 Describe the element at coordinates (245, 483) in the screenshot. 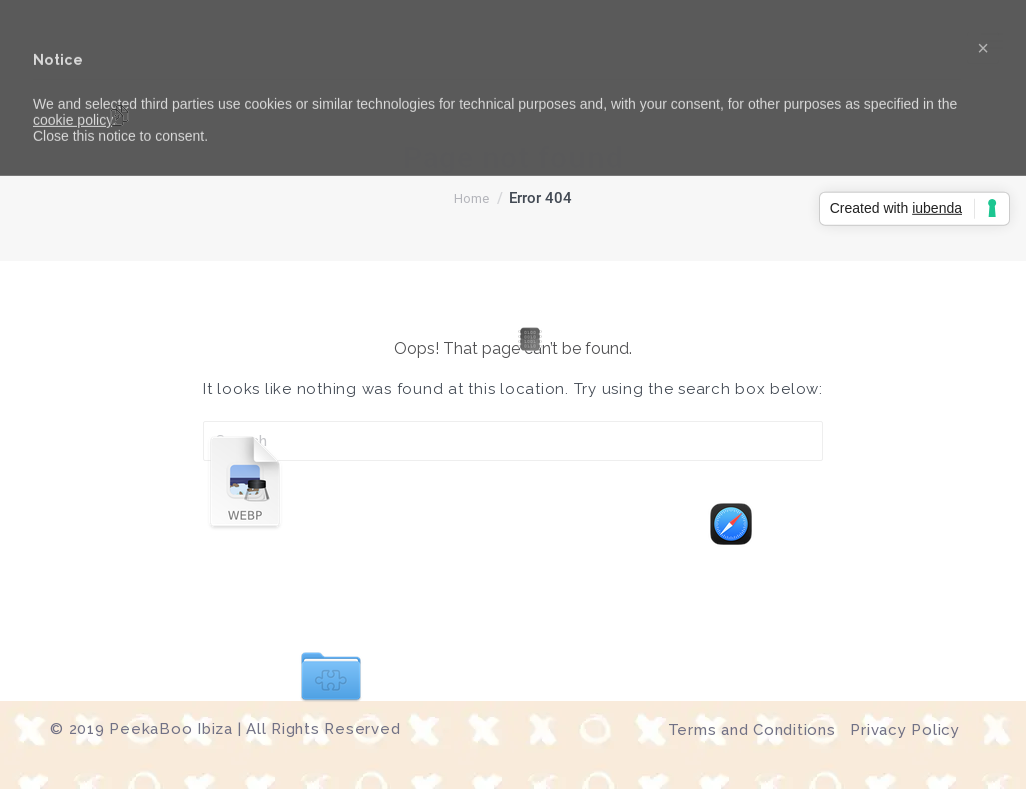

I see `a webp image file` at that location.